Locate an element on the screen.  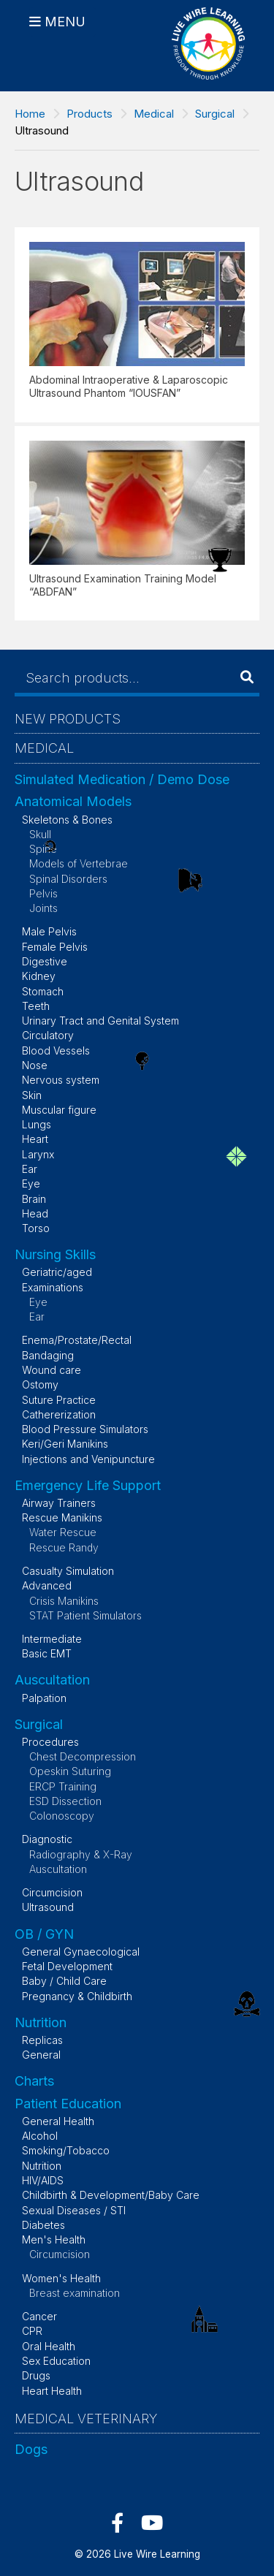
view achievements or awards is located at coordinates (220, 560).